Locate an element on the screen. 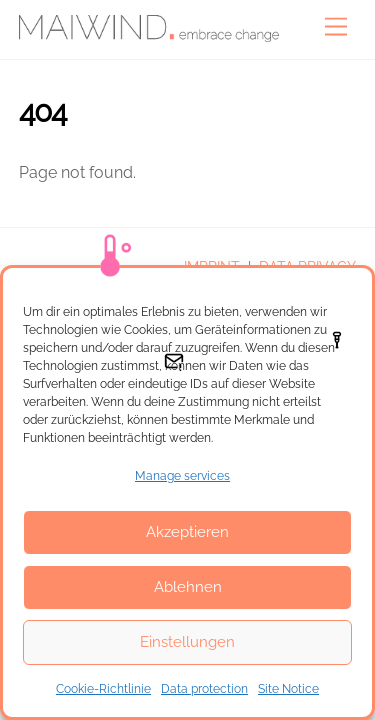 The height and width of the screenshot is (720, 375). indicates an urgent or important email is located at coordinates (174, 361).